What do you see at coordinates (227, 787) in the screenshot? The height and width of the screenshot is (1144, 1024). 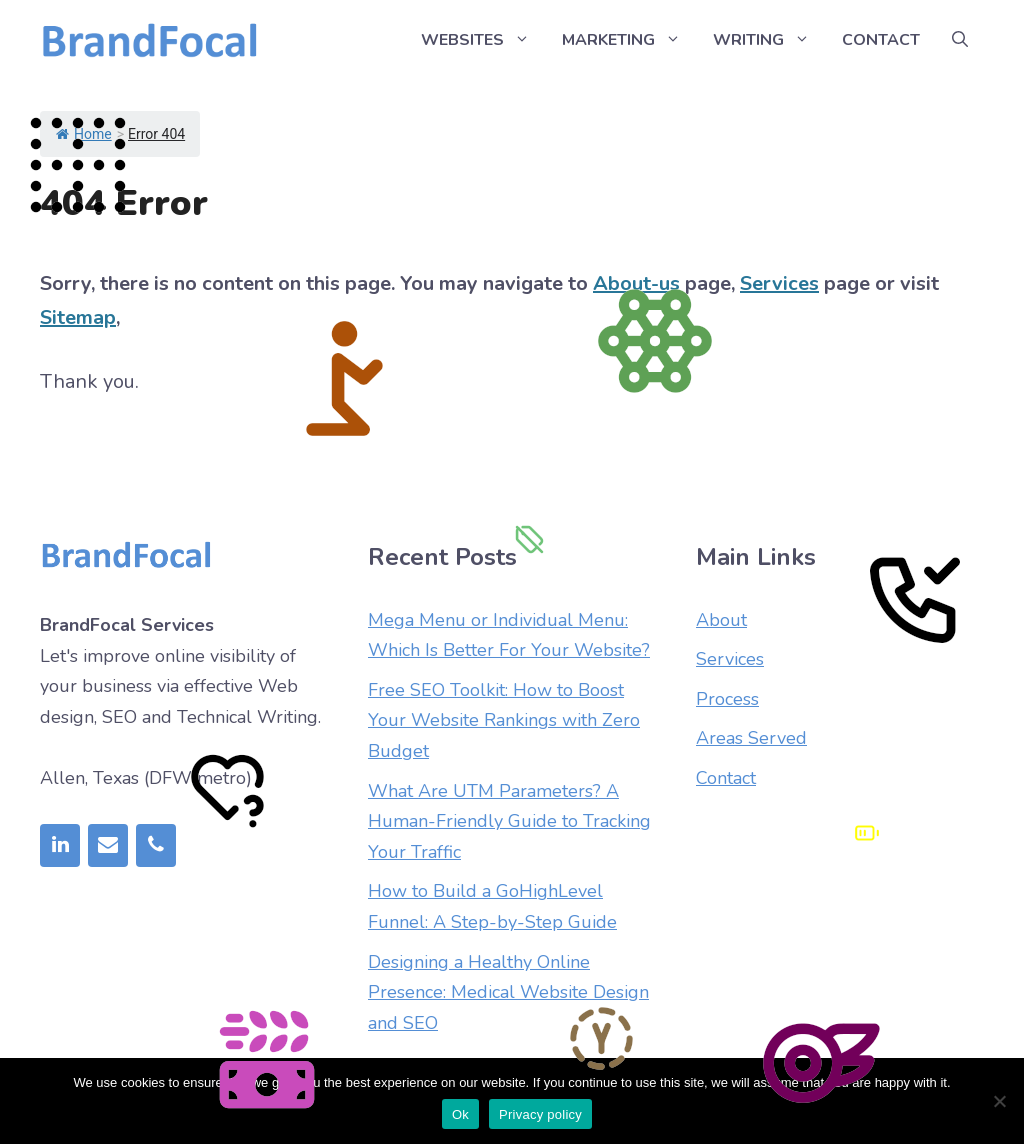 I see `get help about favorites or liked items` at bounding box center [227, 787].